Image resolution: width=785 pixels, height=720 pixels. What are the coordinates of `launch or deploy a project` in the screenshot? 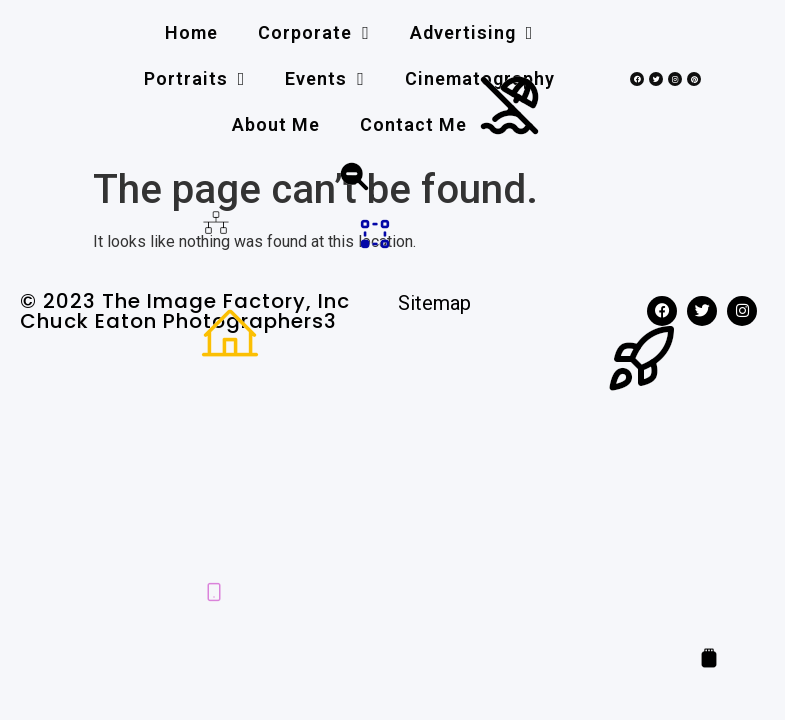 It's located at (641, 359).